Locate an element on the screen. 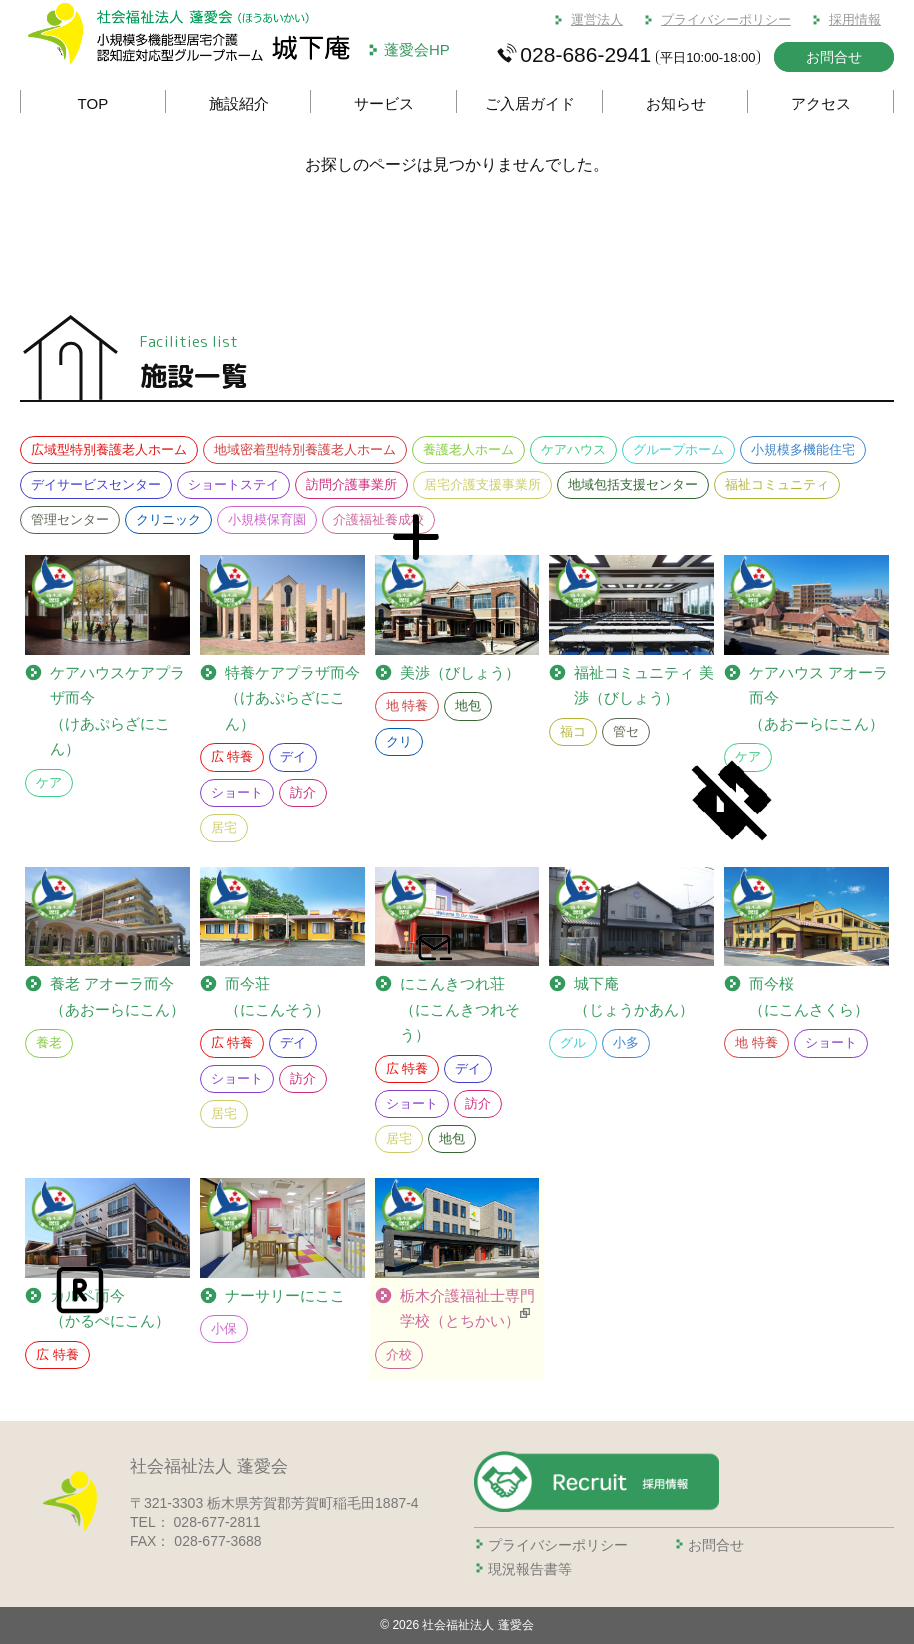 This screenshot has width=914, height=1644. directions are unavailable or disabled is located at coordinates (732, 800).